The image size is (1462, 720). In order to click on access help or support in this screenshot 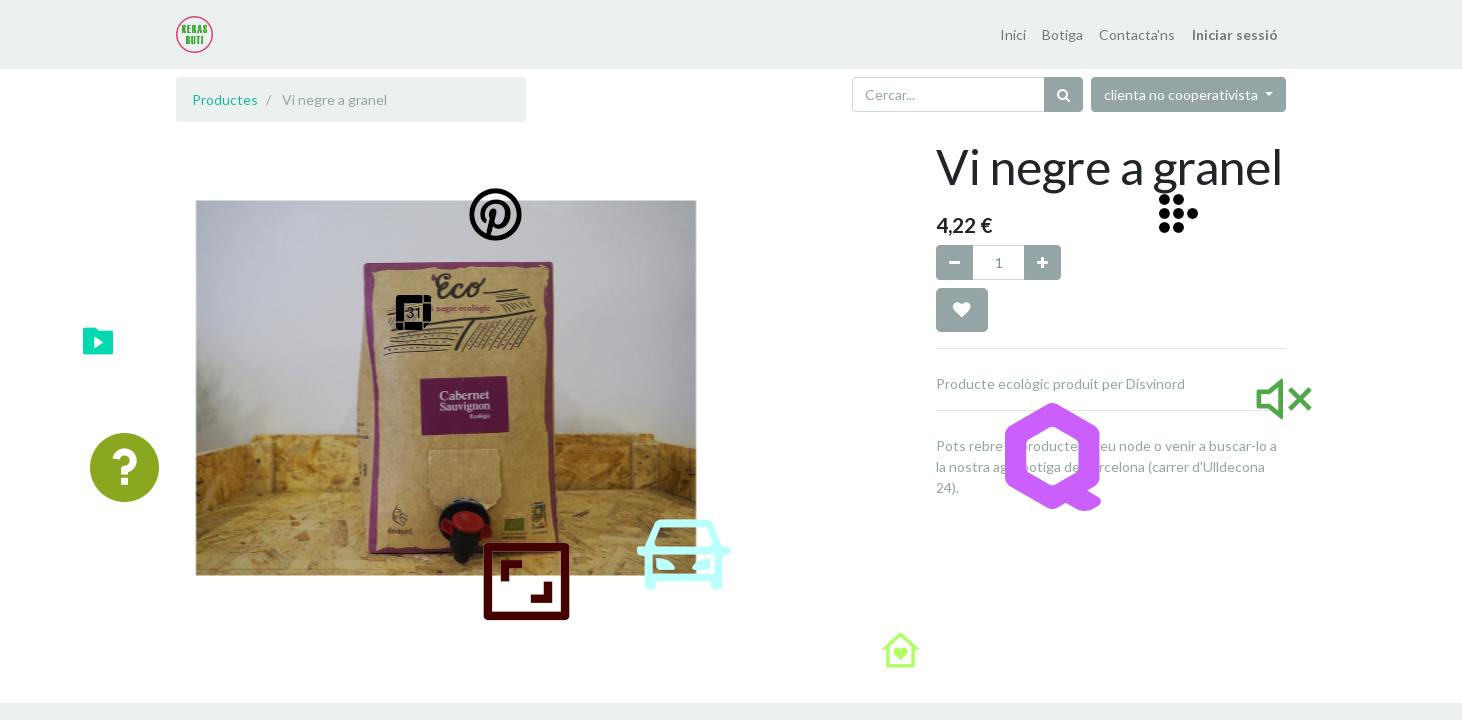, I will do `click(124, 467)`.